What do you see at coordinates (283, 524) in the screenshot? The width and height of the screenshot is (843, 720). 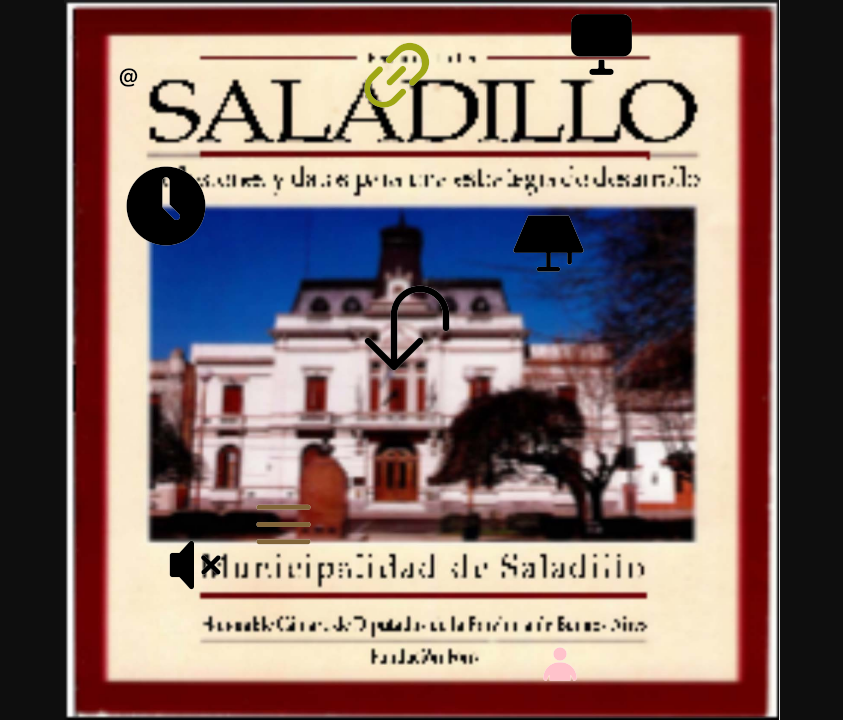 I see `open text channel or messaging` at bounding box center [283, 524].